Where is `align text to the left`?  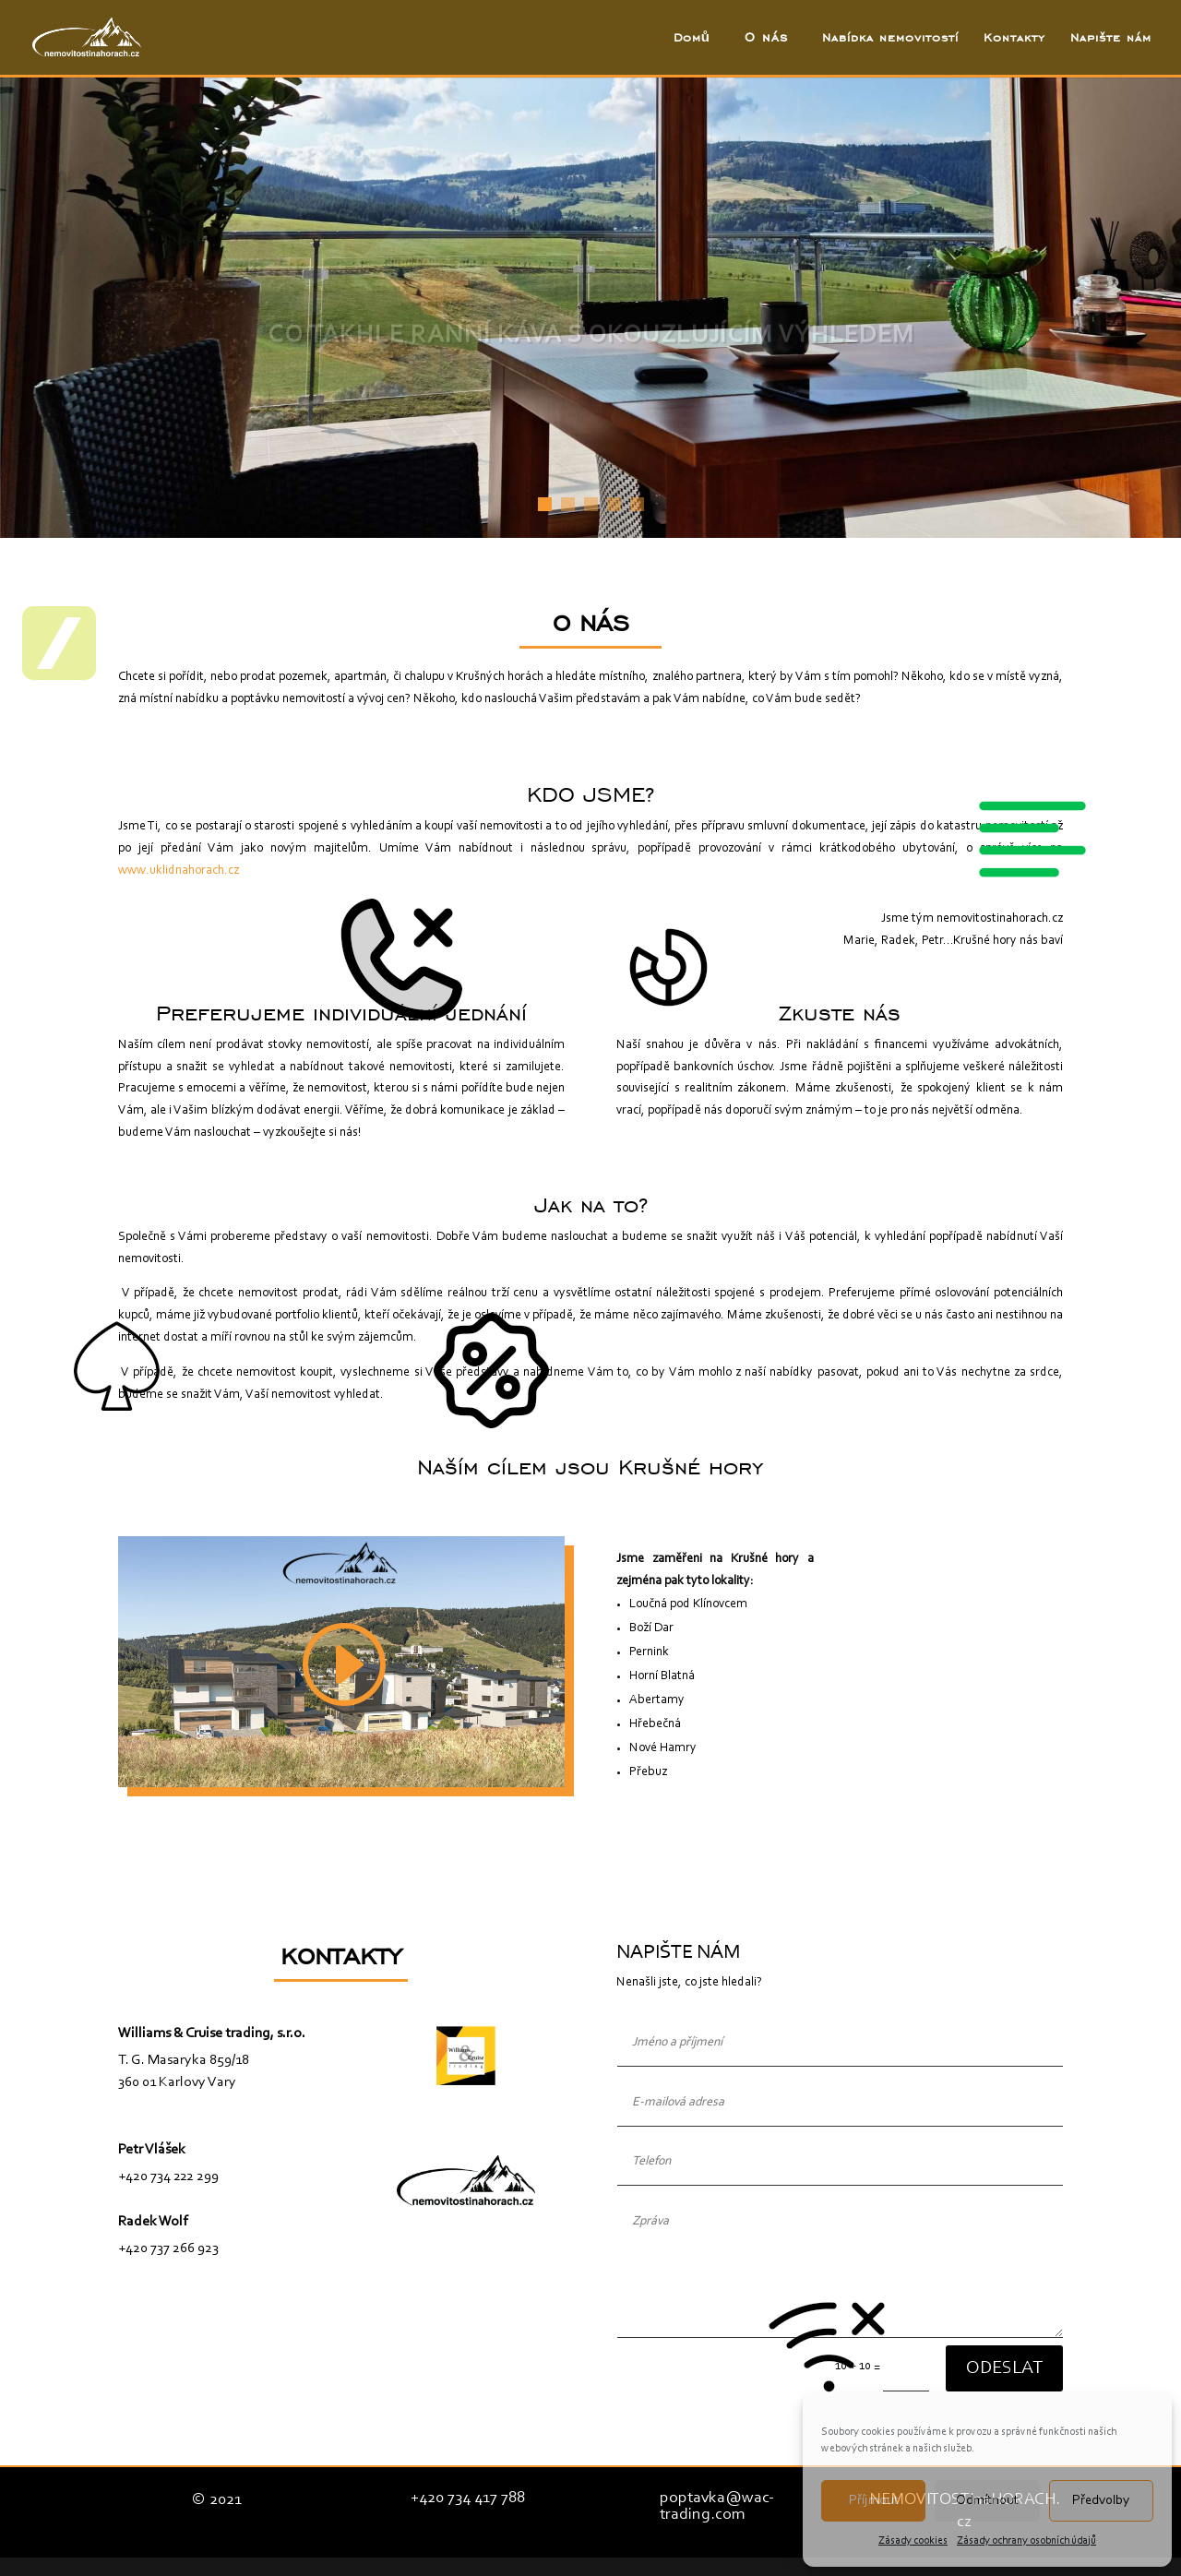 align text to the left is located at coordinates (1032, 841).